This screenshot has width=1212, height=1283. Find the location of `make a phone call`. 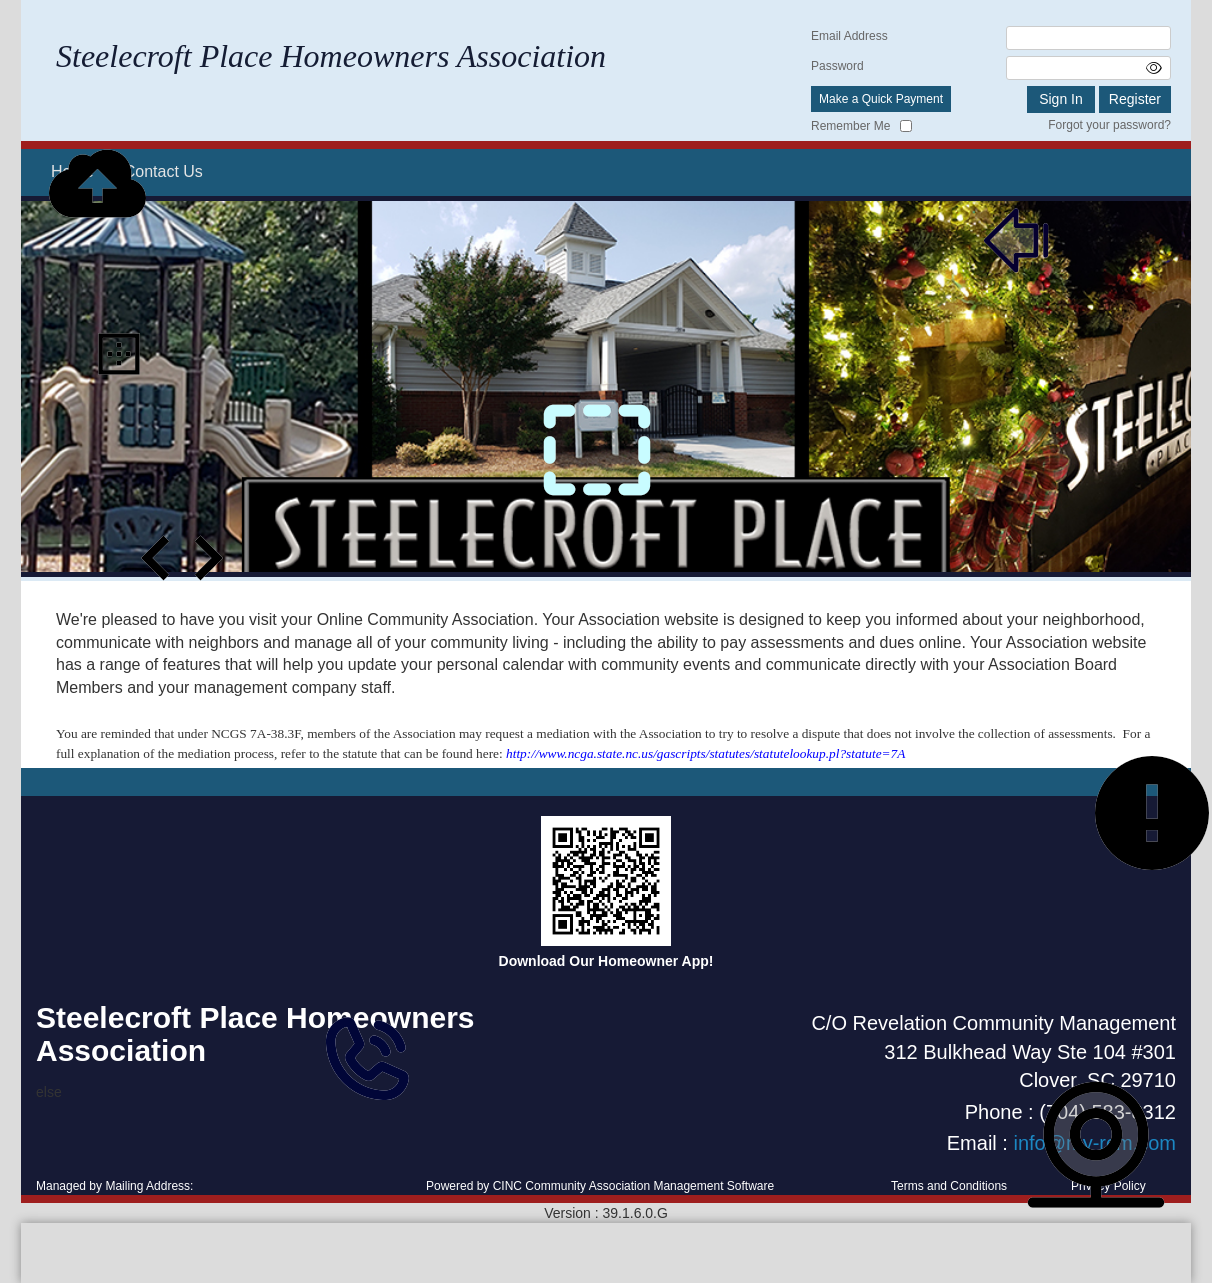

make a phone call is located at coordinates (369, 1057).